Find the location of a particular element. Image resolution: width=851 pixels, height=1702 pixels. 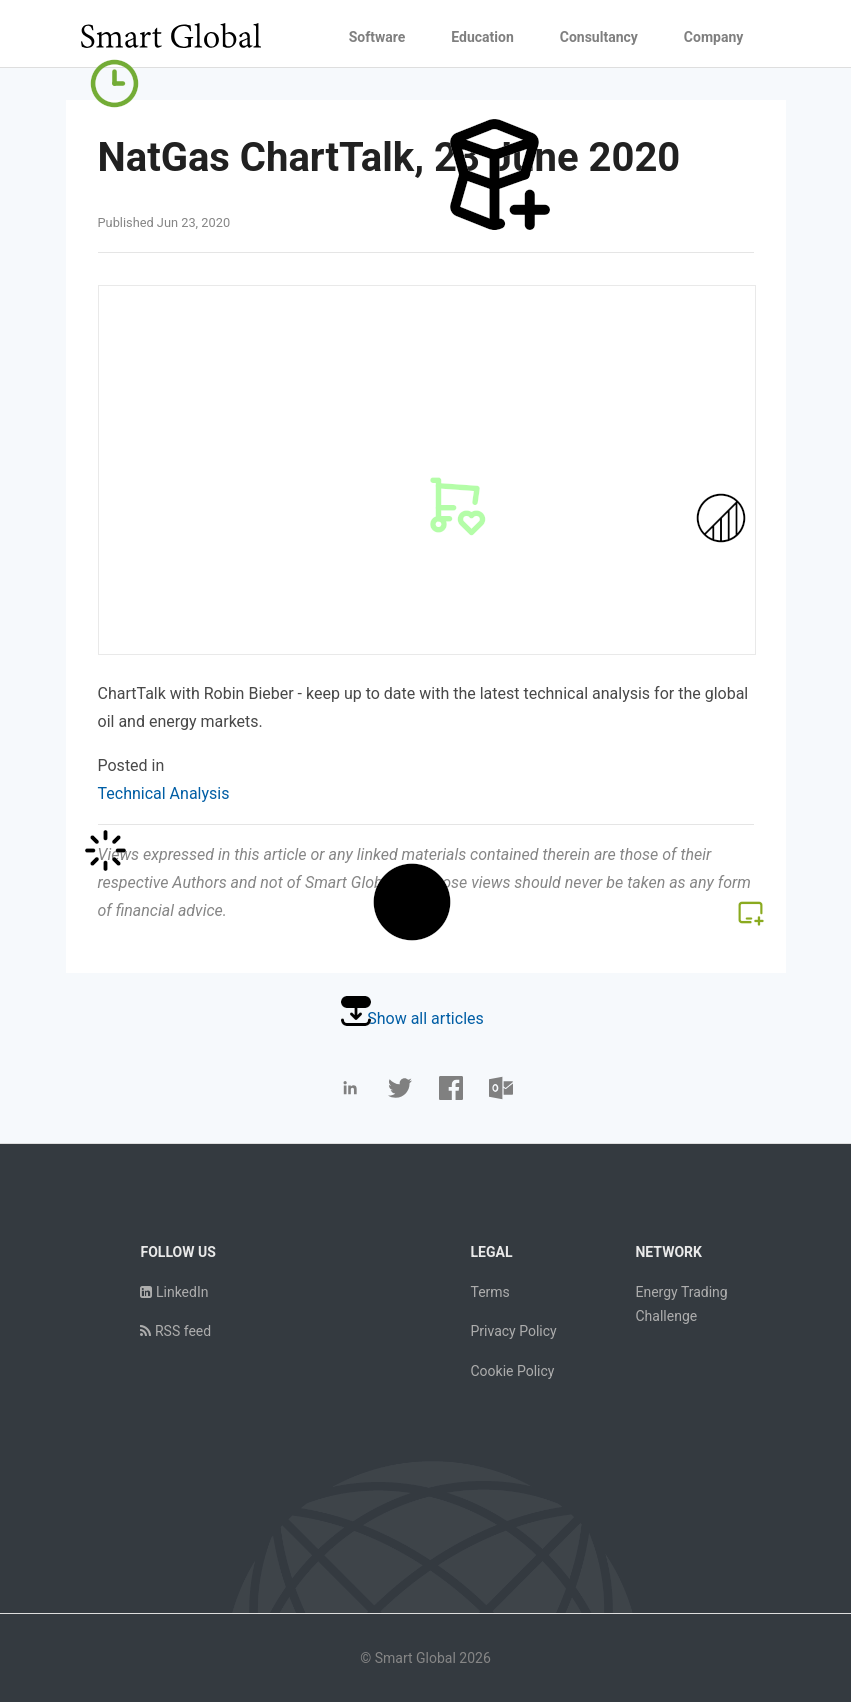

view current time is located at coordinates (114, 83).